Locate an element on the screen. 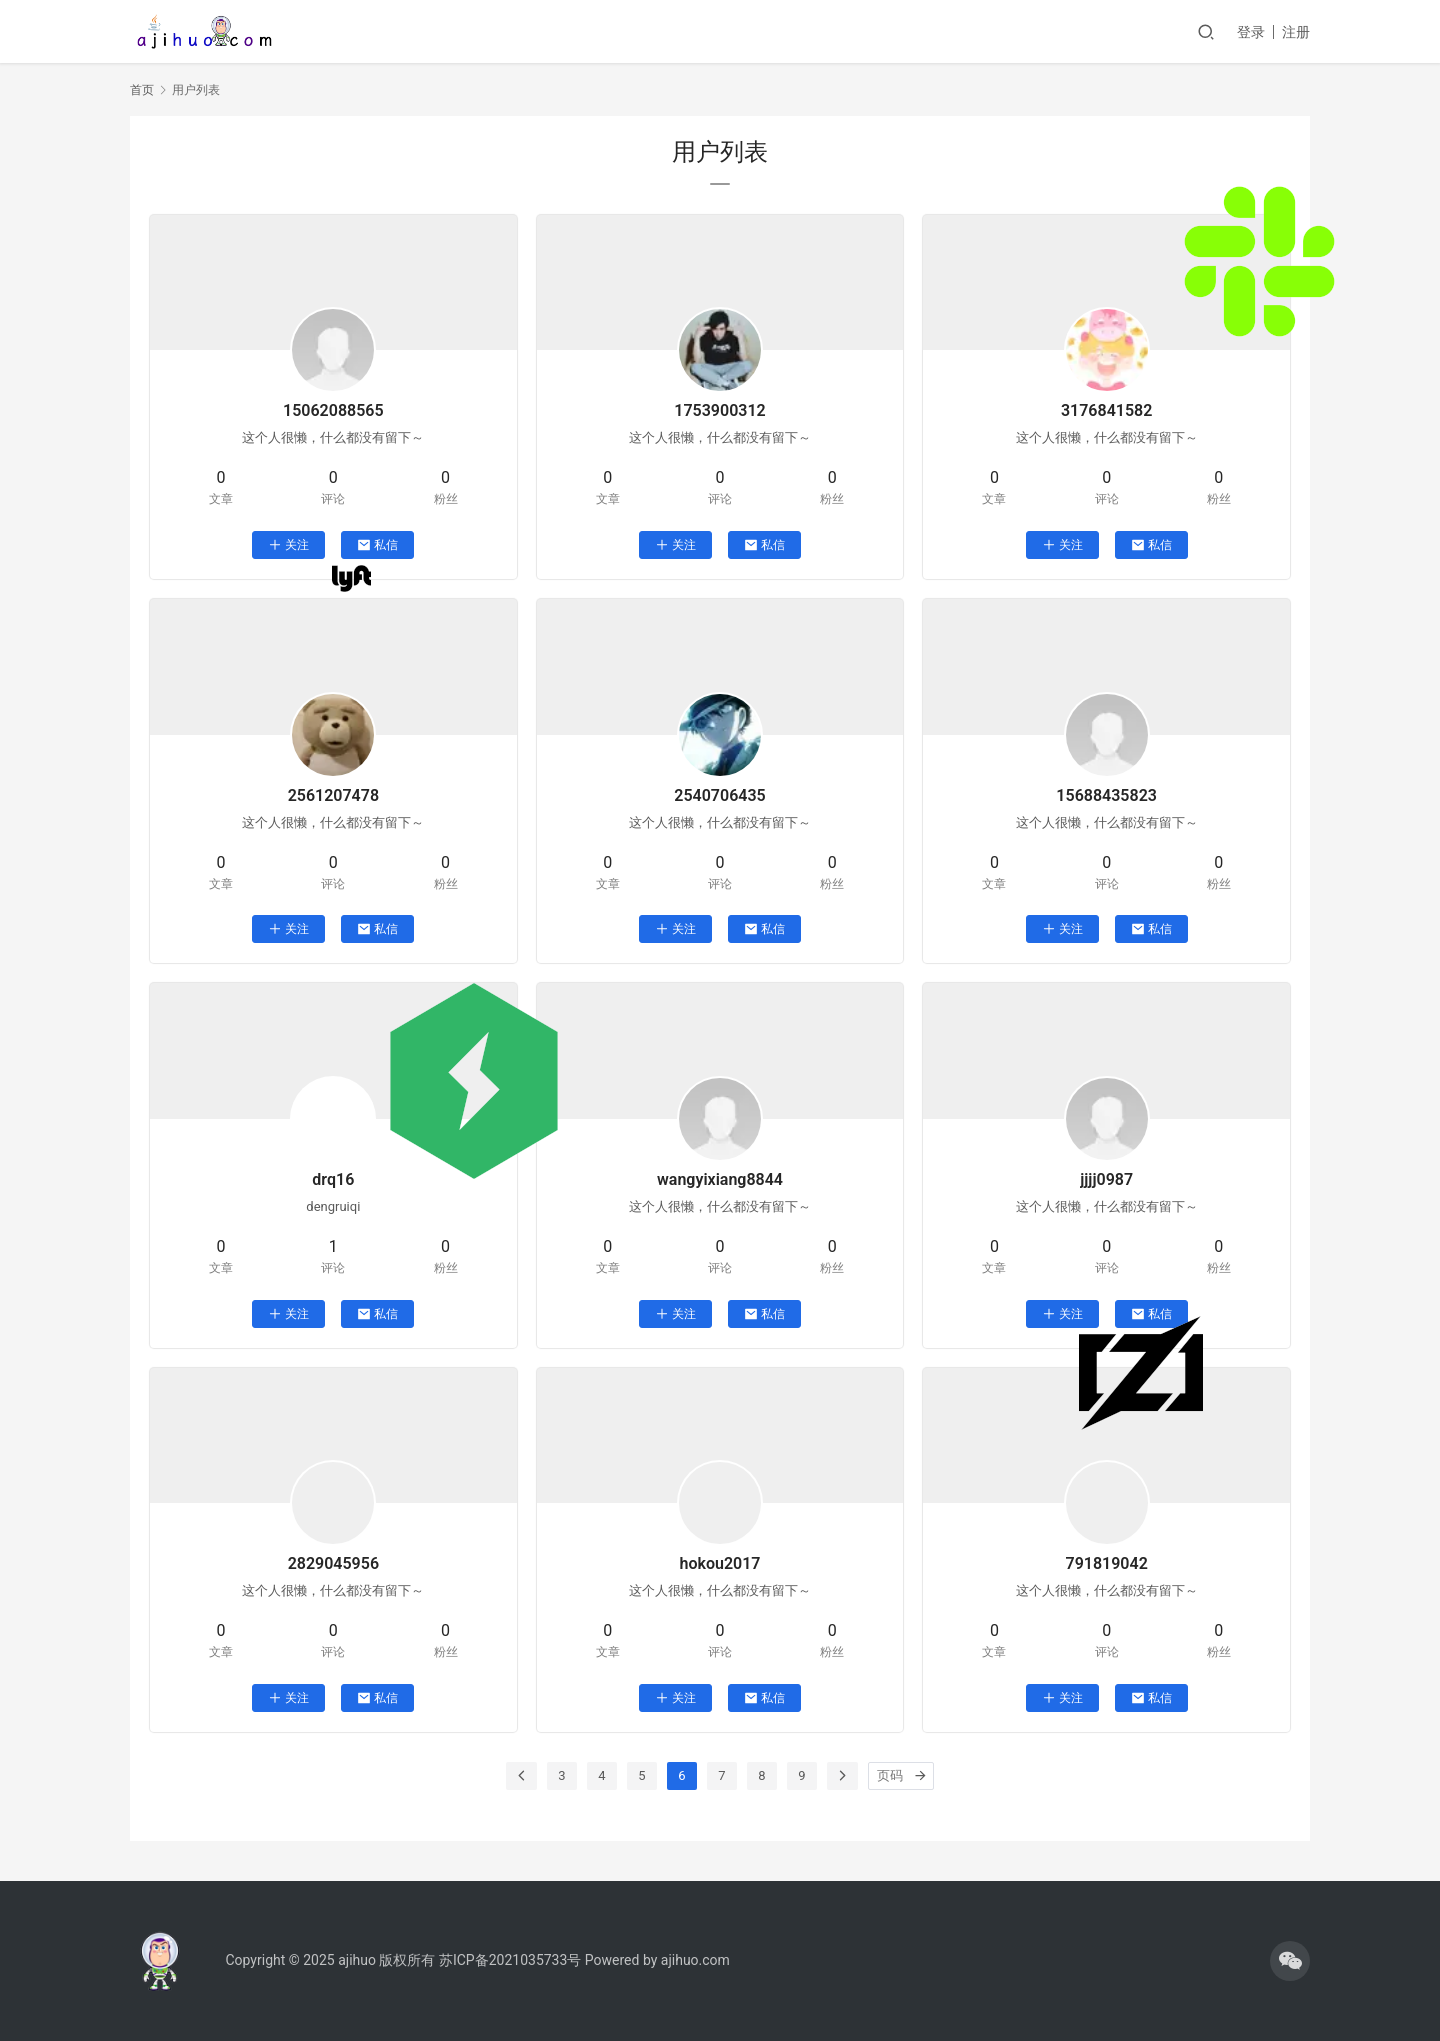 The image size is (1440, 2041). zig programming language logo is located at coordinates (1141, 1373).